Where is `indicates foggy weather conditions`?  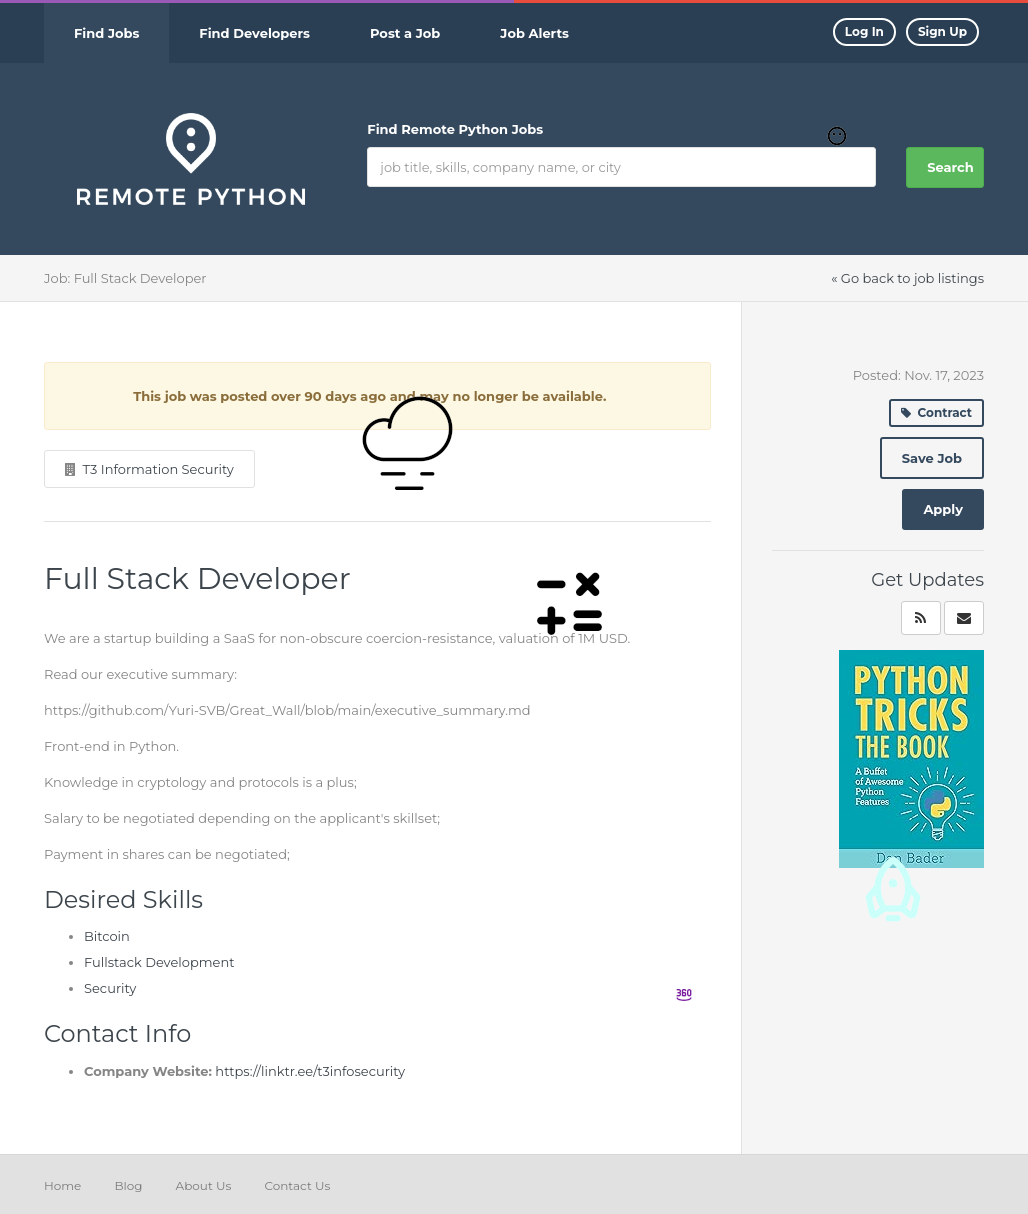 indicates foggy weather conditions is located at coordinates (407, 441).